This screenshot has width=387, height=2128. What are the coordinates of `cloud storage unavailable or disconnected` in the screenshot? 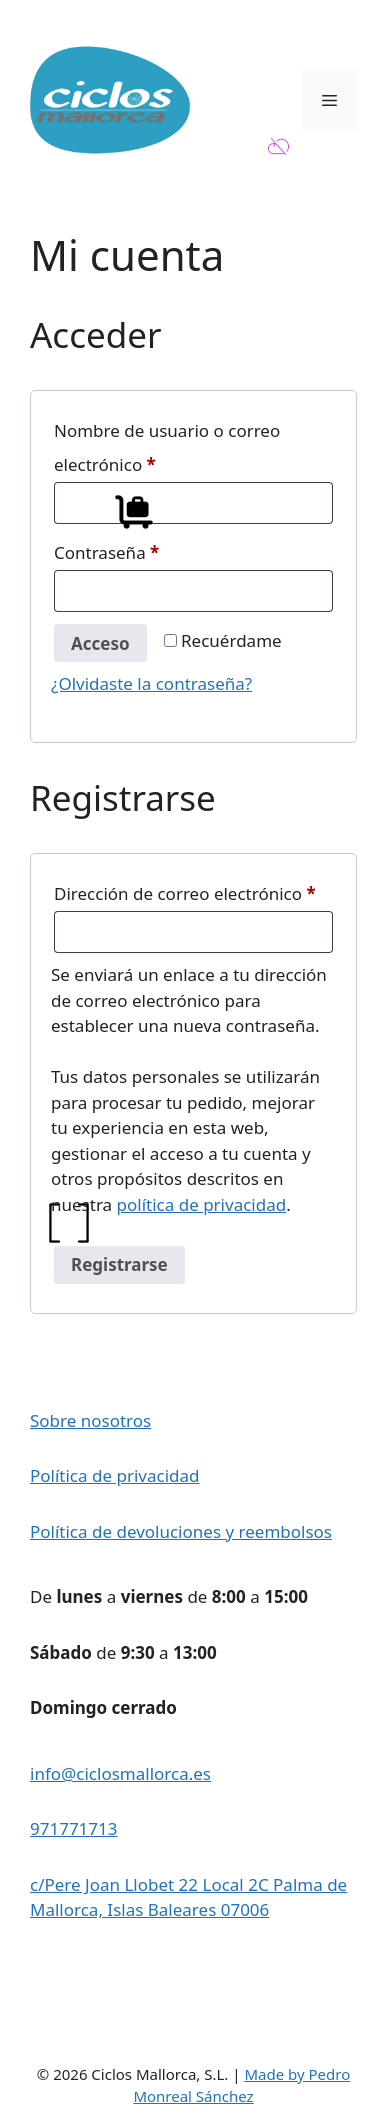 It's located at (278, 146).